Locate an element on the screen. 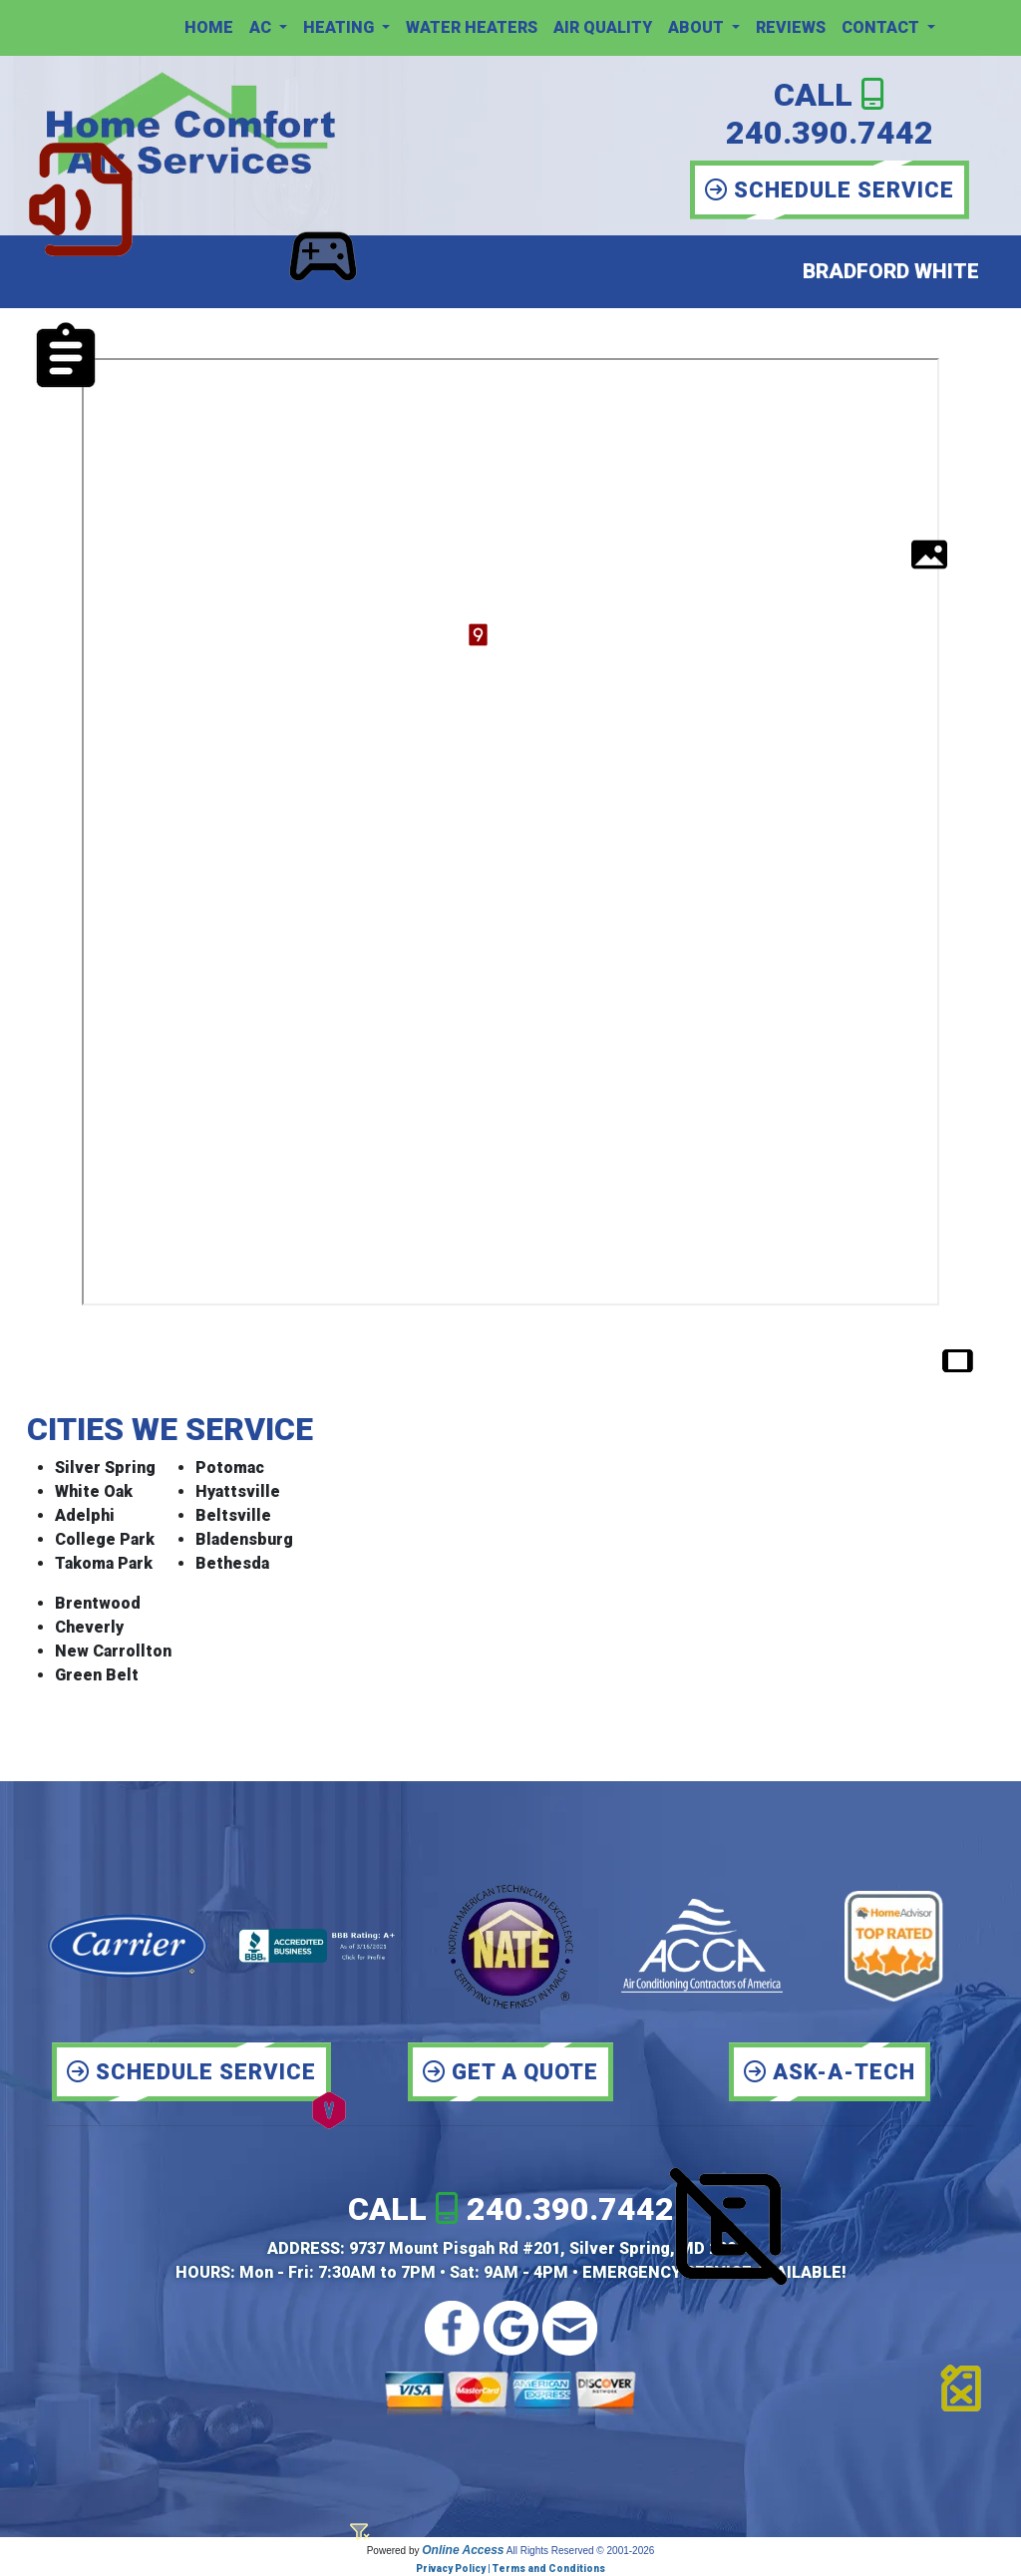 The image size is (1021, 2576). open audio file is located at coordinates (86, 199).